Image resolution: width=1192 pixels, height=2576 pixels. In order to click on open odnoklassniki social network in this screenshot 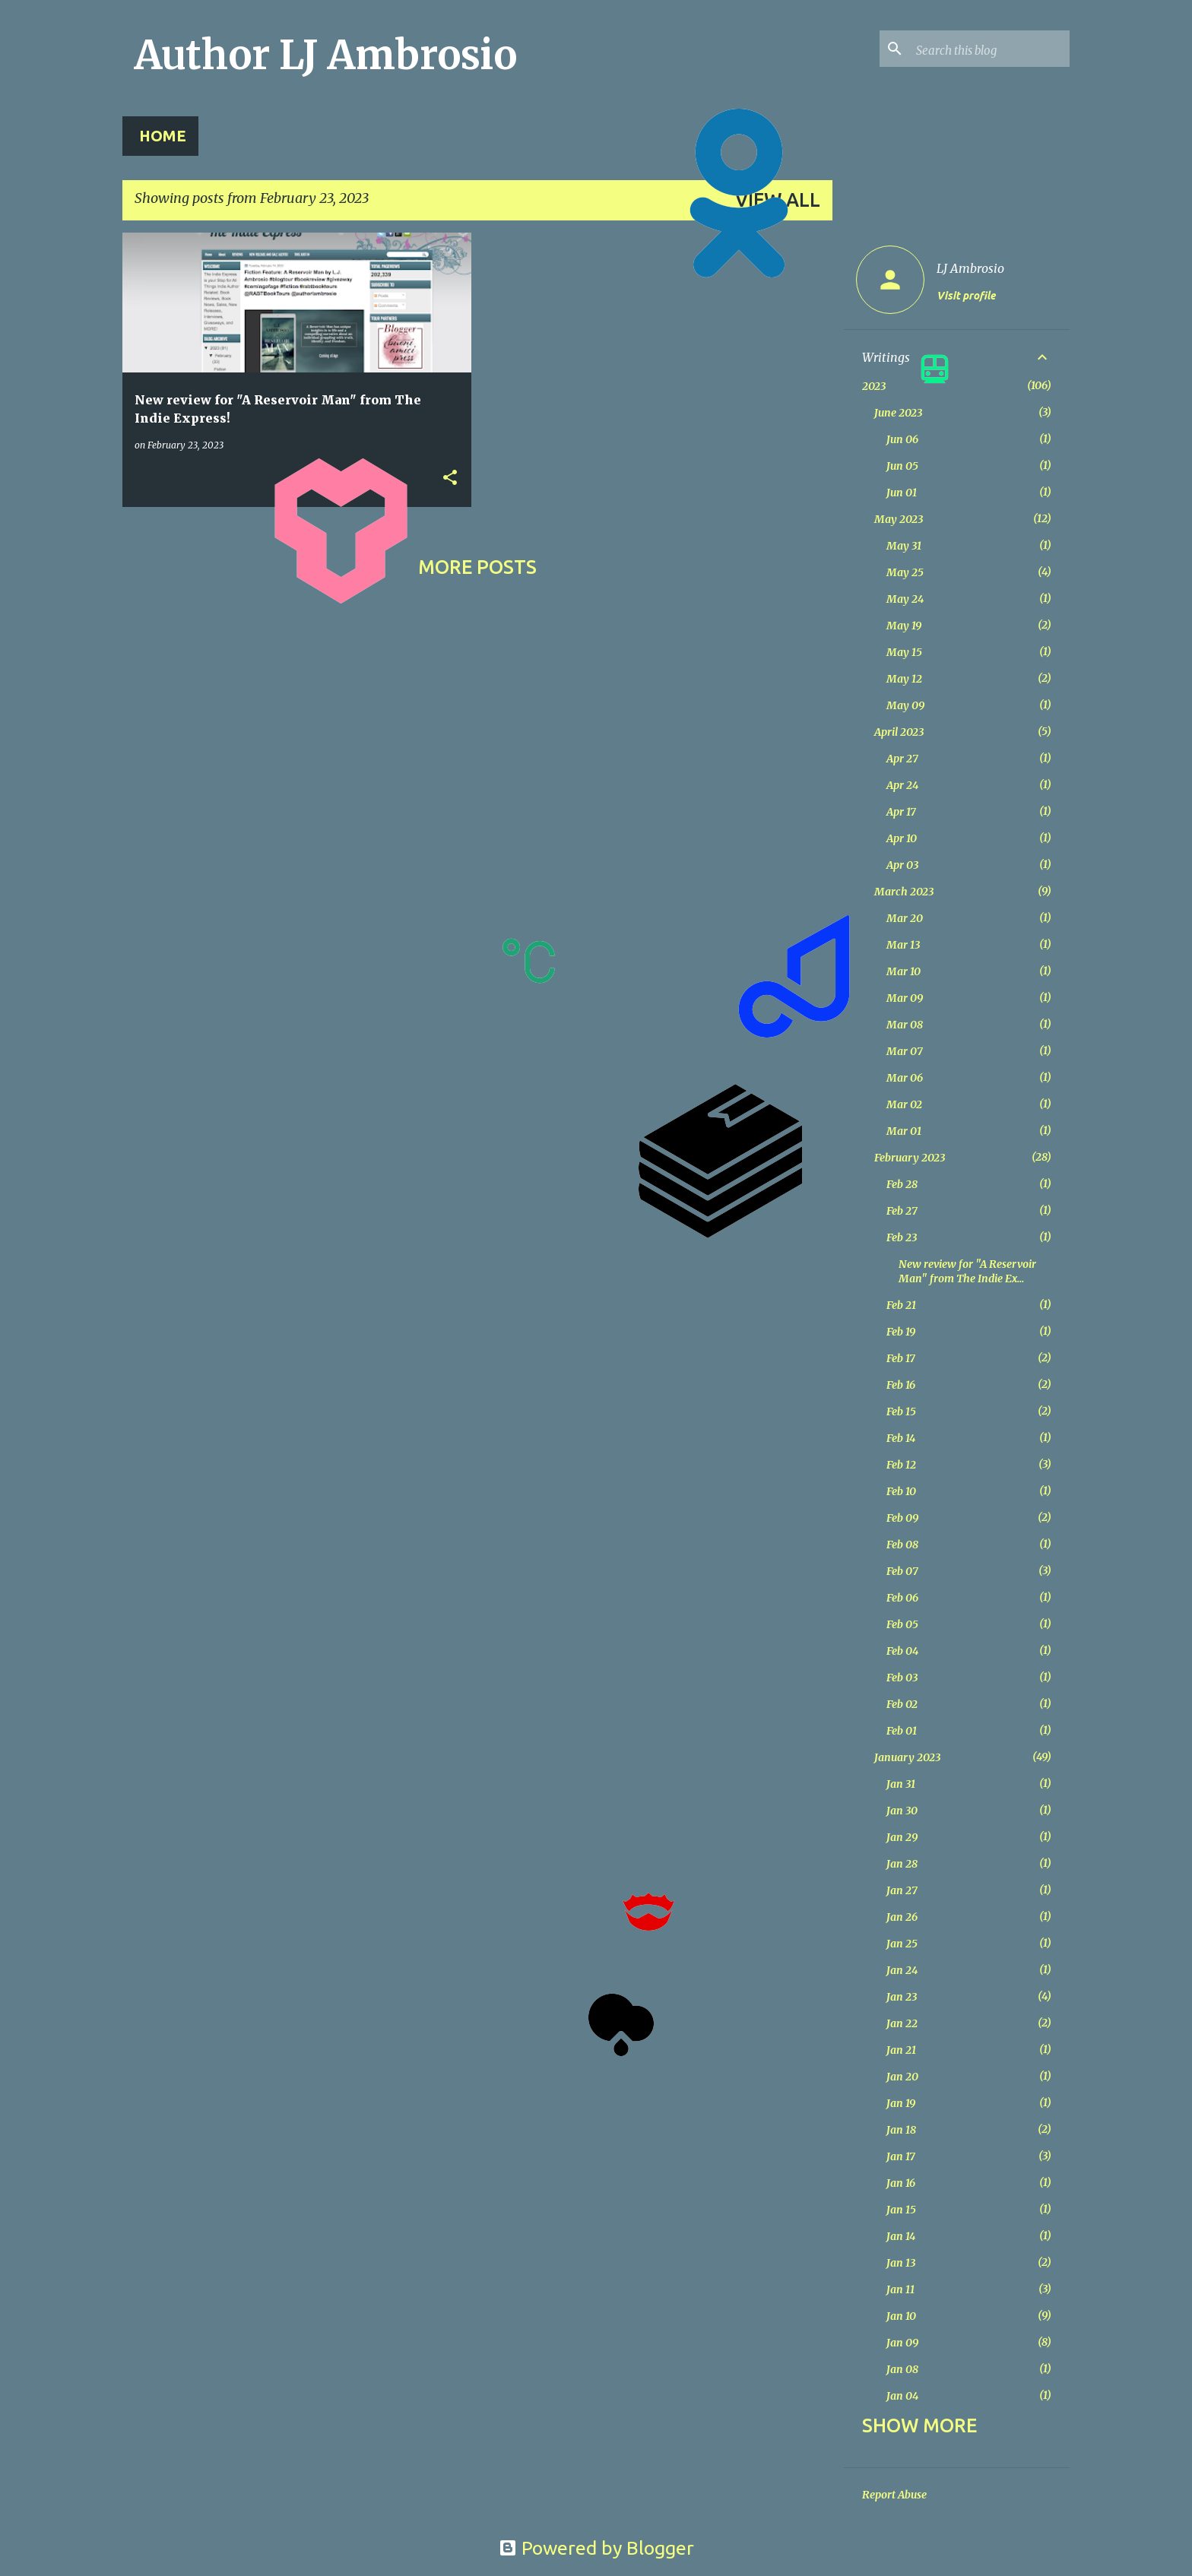, I will do `click(739, 193)`.